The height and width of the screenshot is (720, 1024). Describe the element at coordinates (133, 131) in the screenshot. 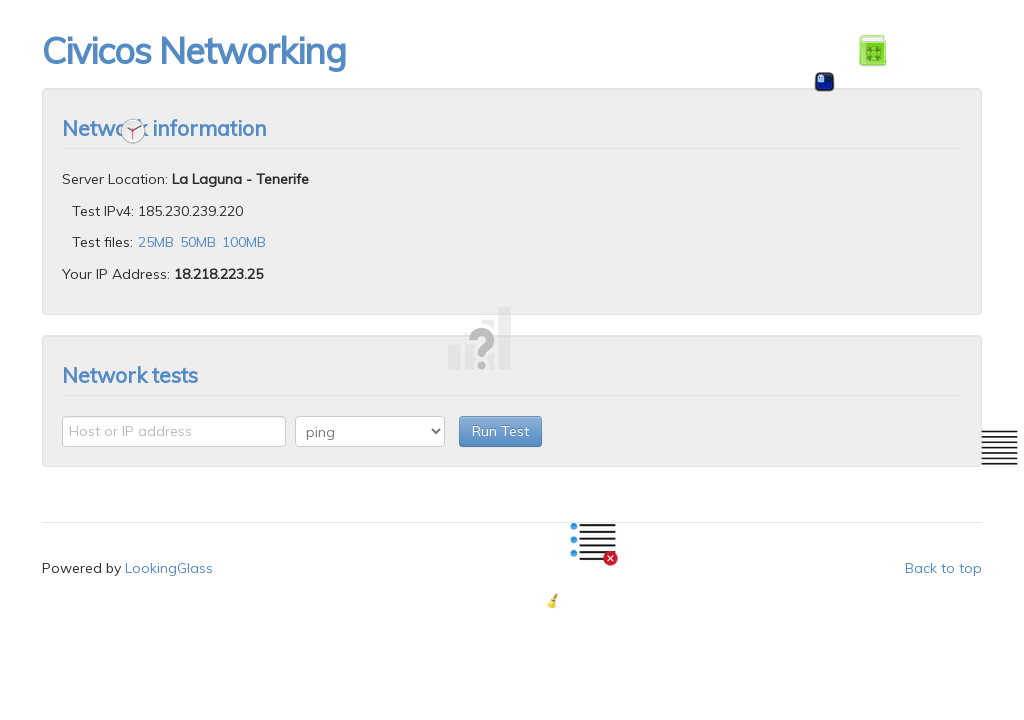

I see `access date and time settings` at that location.